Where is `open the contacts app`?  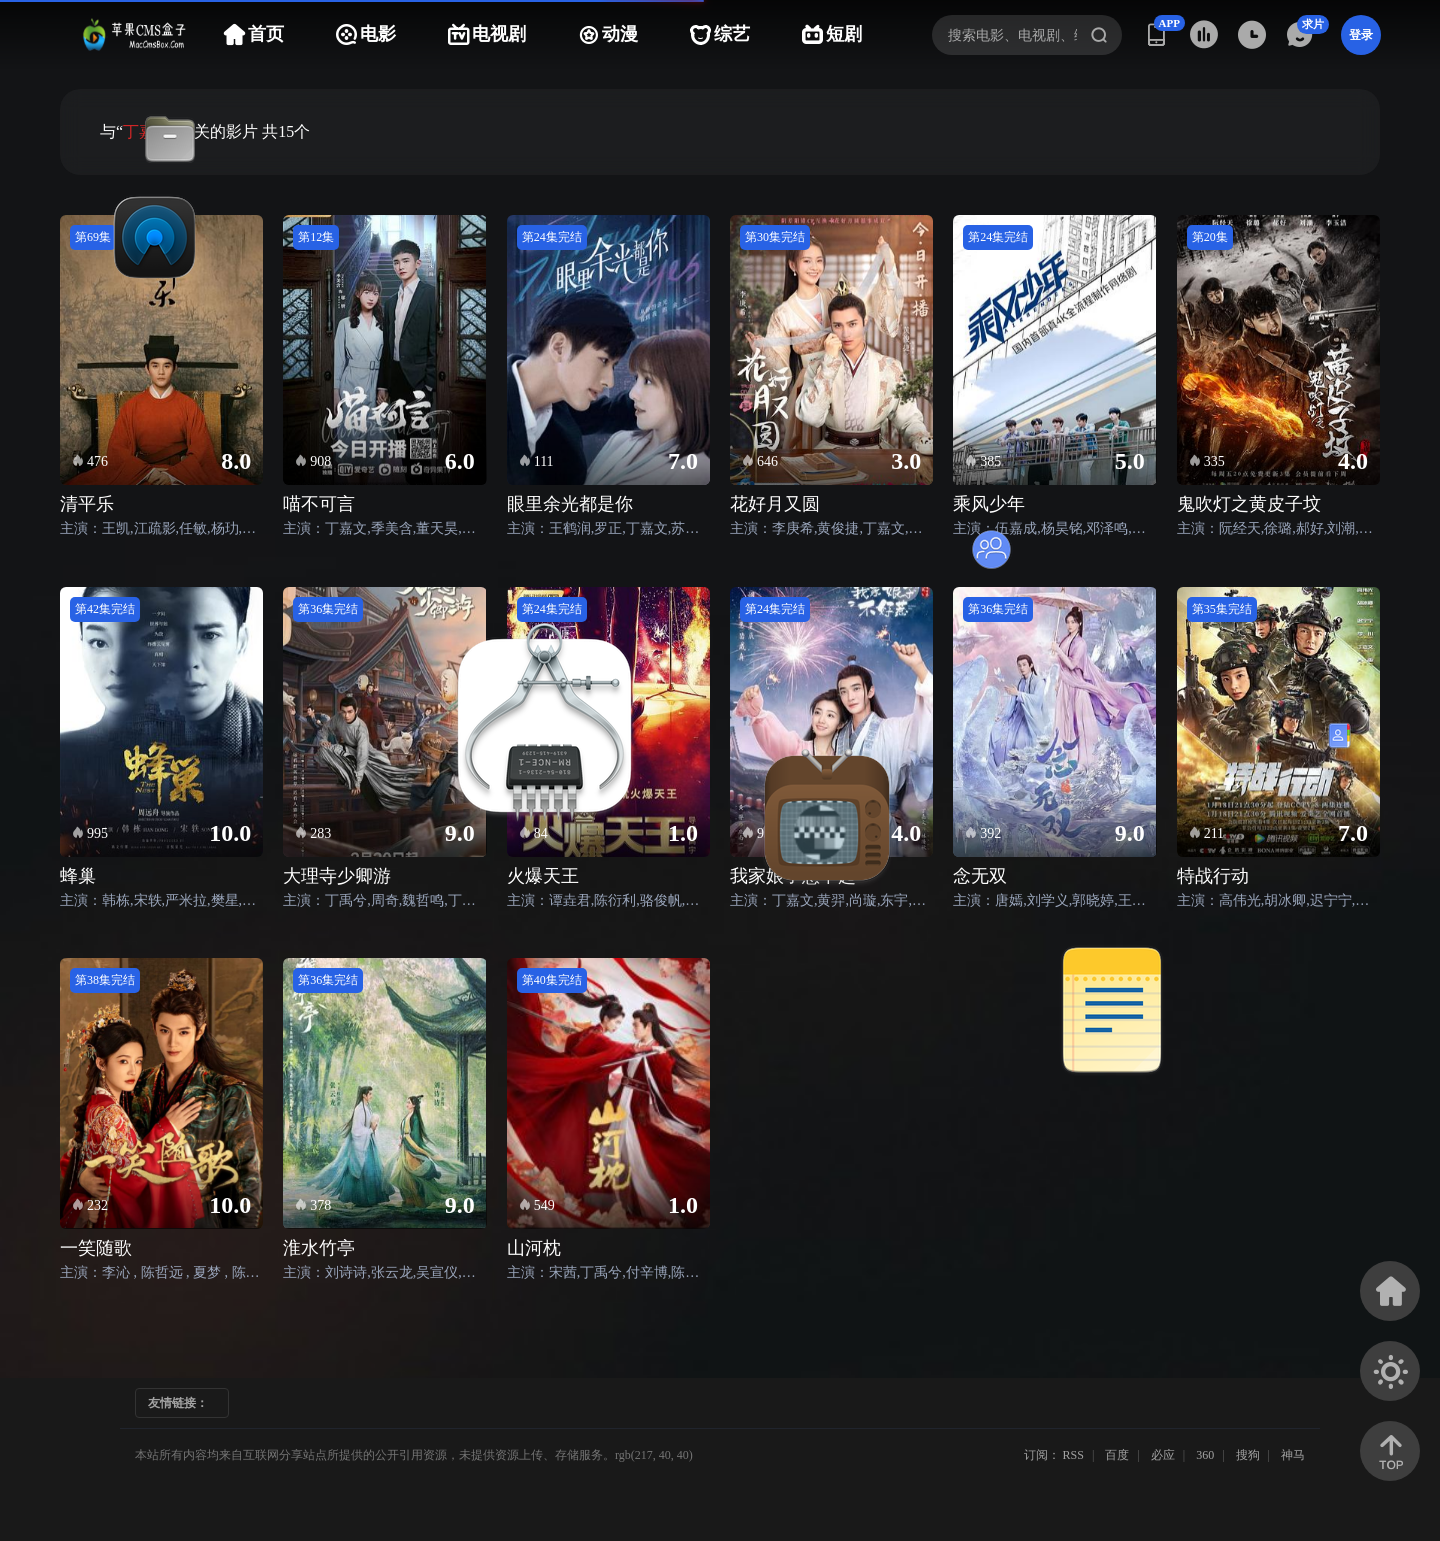
open the contacts app is located at coordinates (1339, 735).